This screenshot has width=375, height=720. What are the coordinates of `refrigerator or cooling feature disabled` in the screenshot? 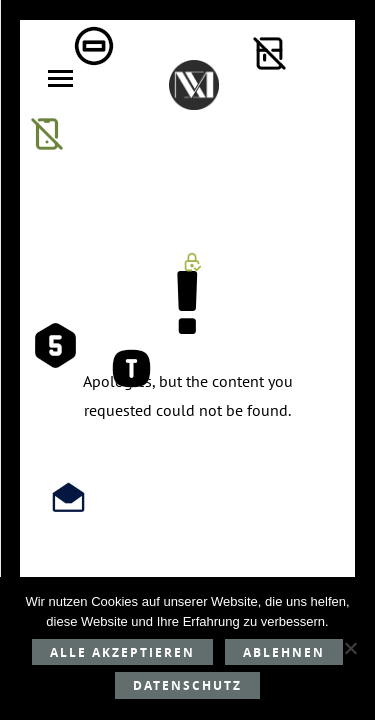 It's located at (269, 53).